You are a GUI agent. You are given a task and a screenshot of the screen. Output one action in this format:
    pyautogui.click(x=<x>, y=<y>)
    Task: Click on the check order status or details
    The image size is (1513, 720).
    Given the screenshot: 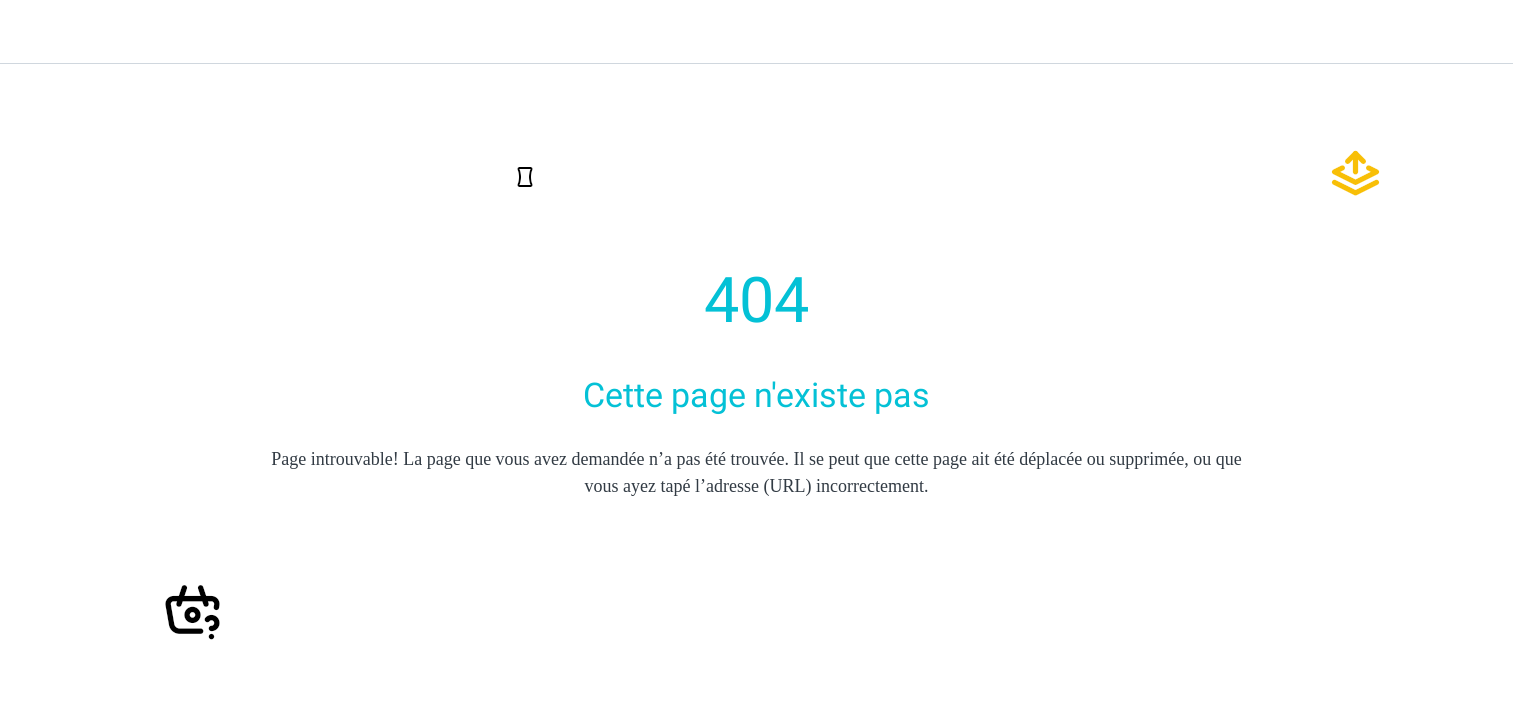 What is the action you would take?
    pyautogui.click(x=192, y=609)
    